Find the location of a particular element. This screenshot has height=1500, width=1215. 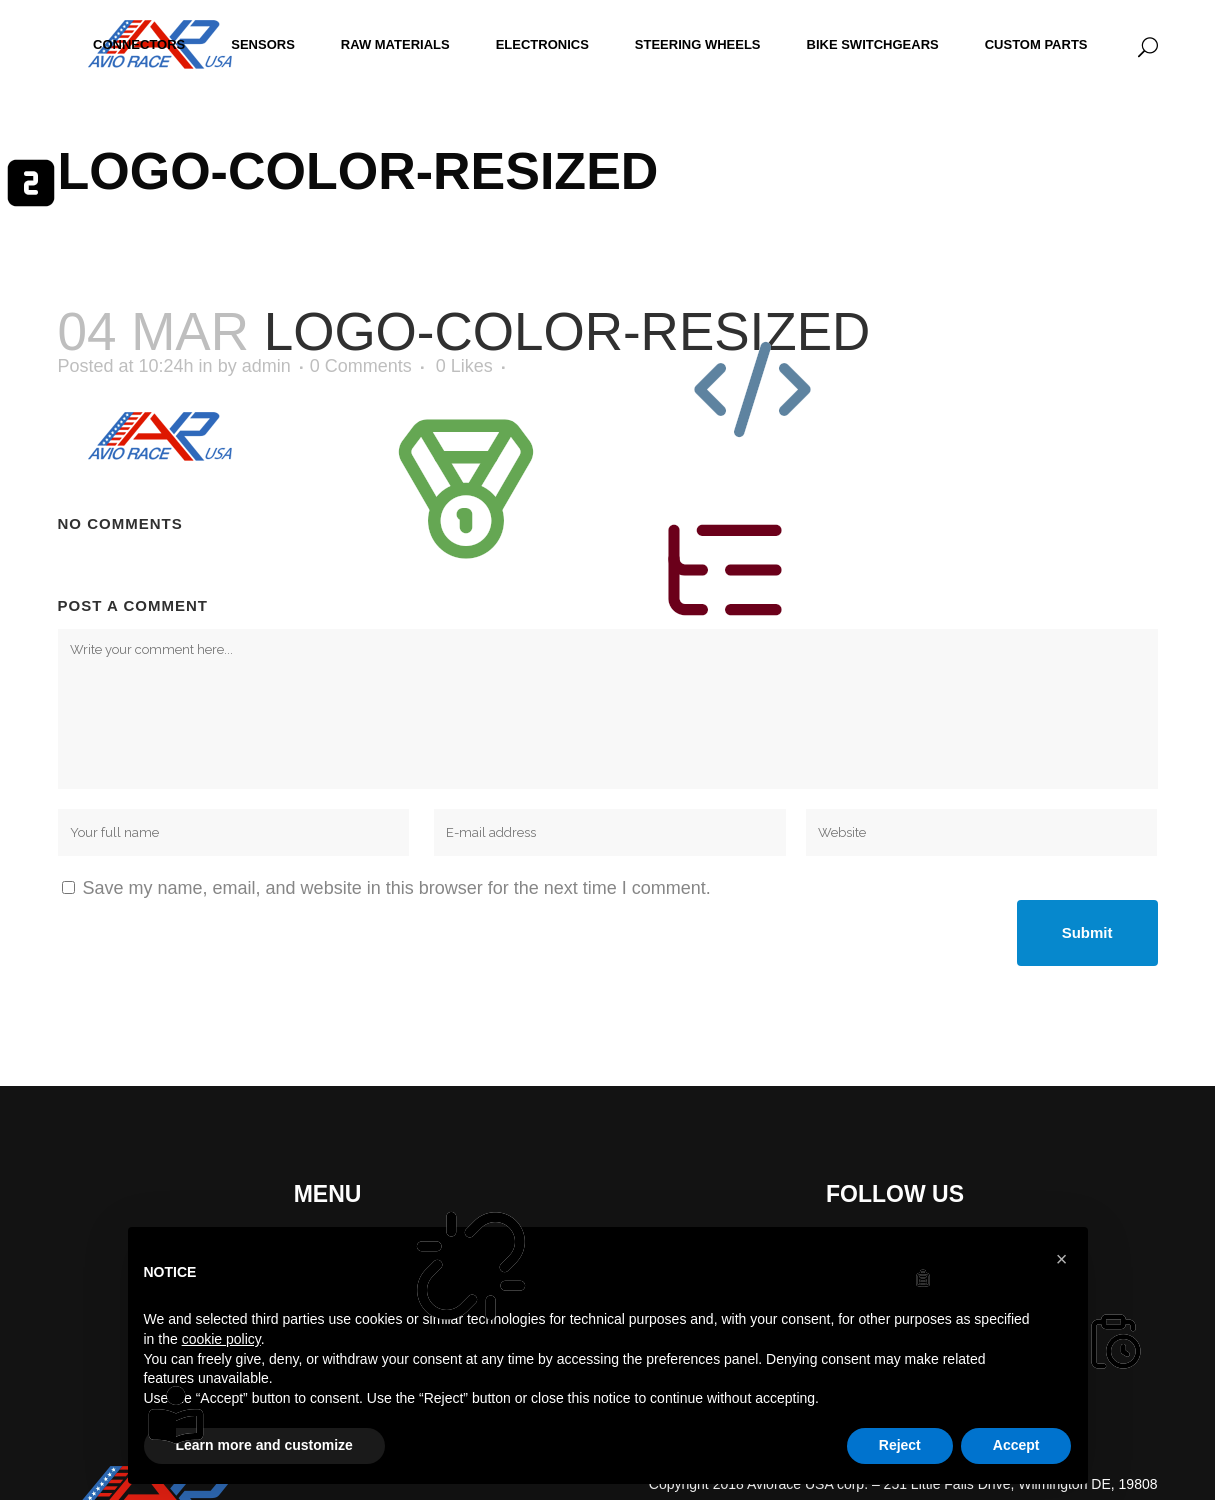

select option 2 in a numbered list is located at coordinates (31, 183).